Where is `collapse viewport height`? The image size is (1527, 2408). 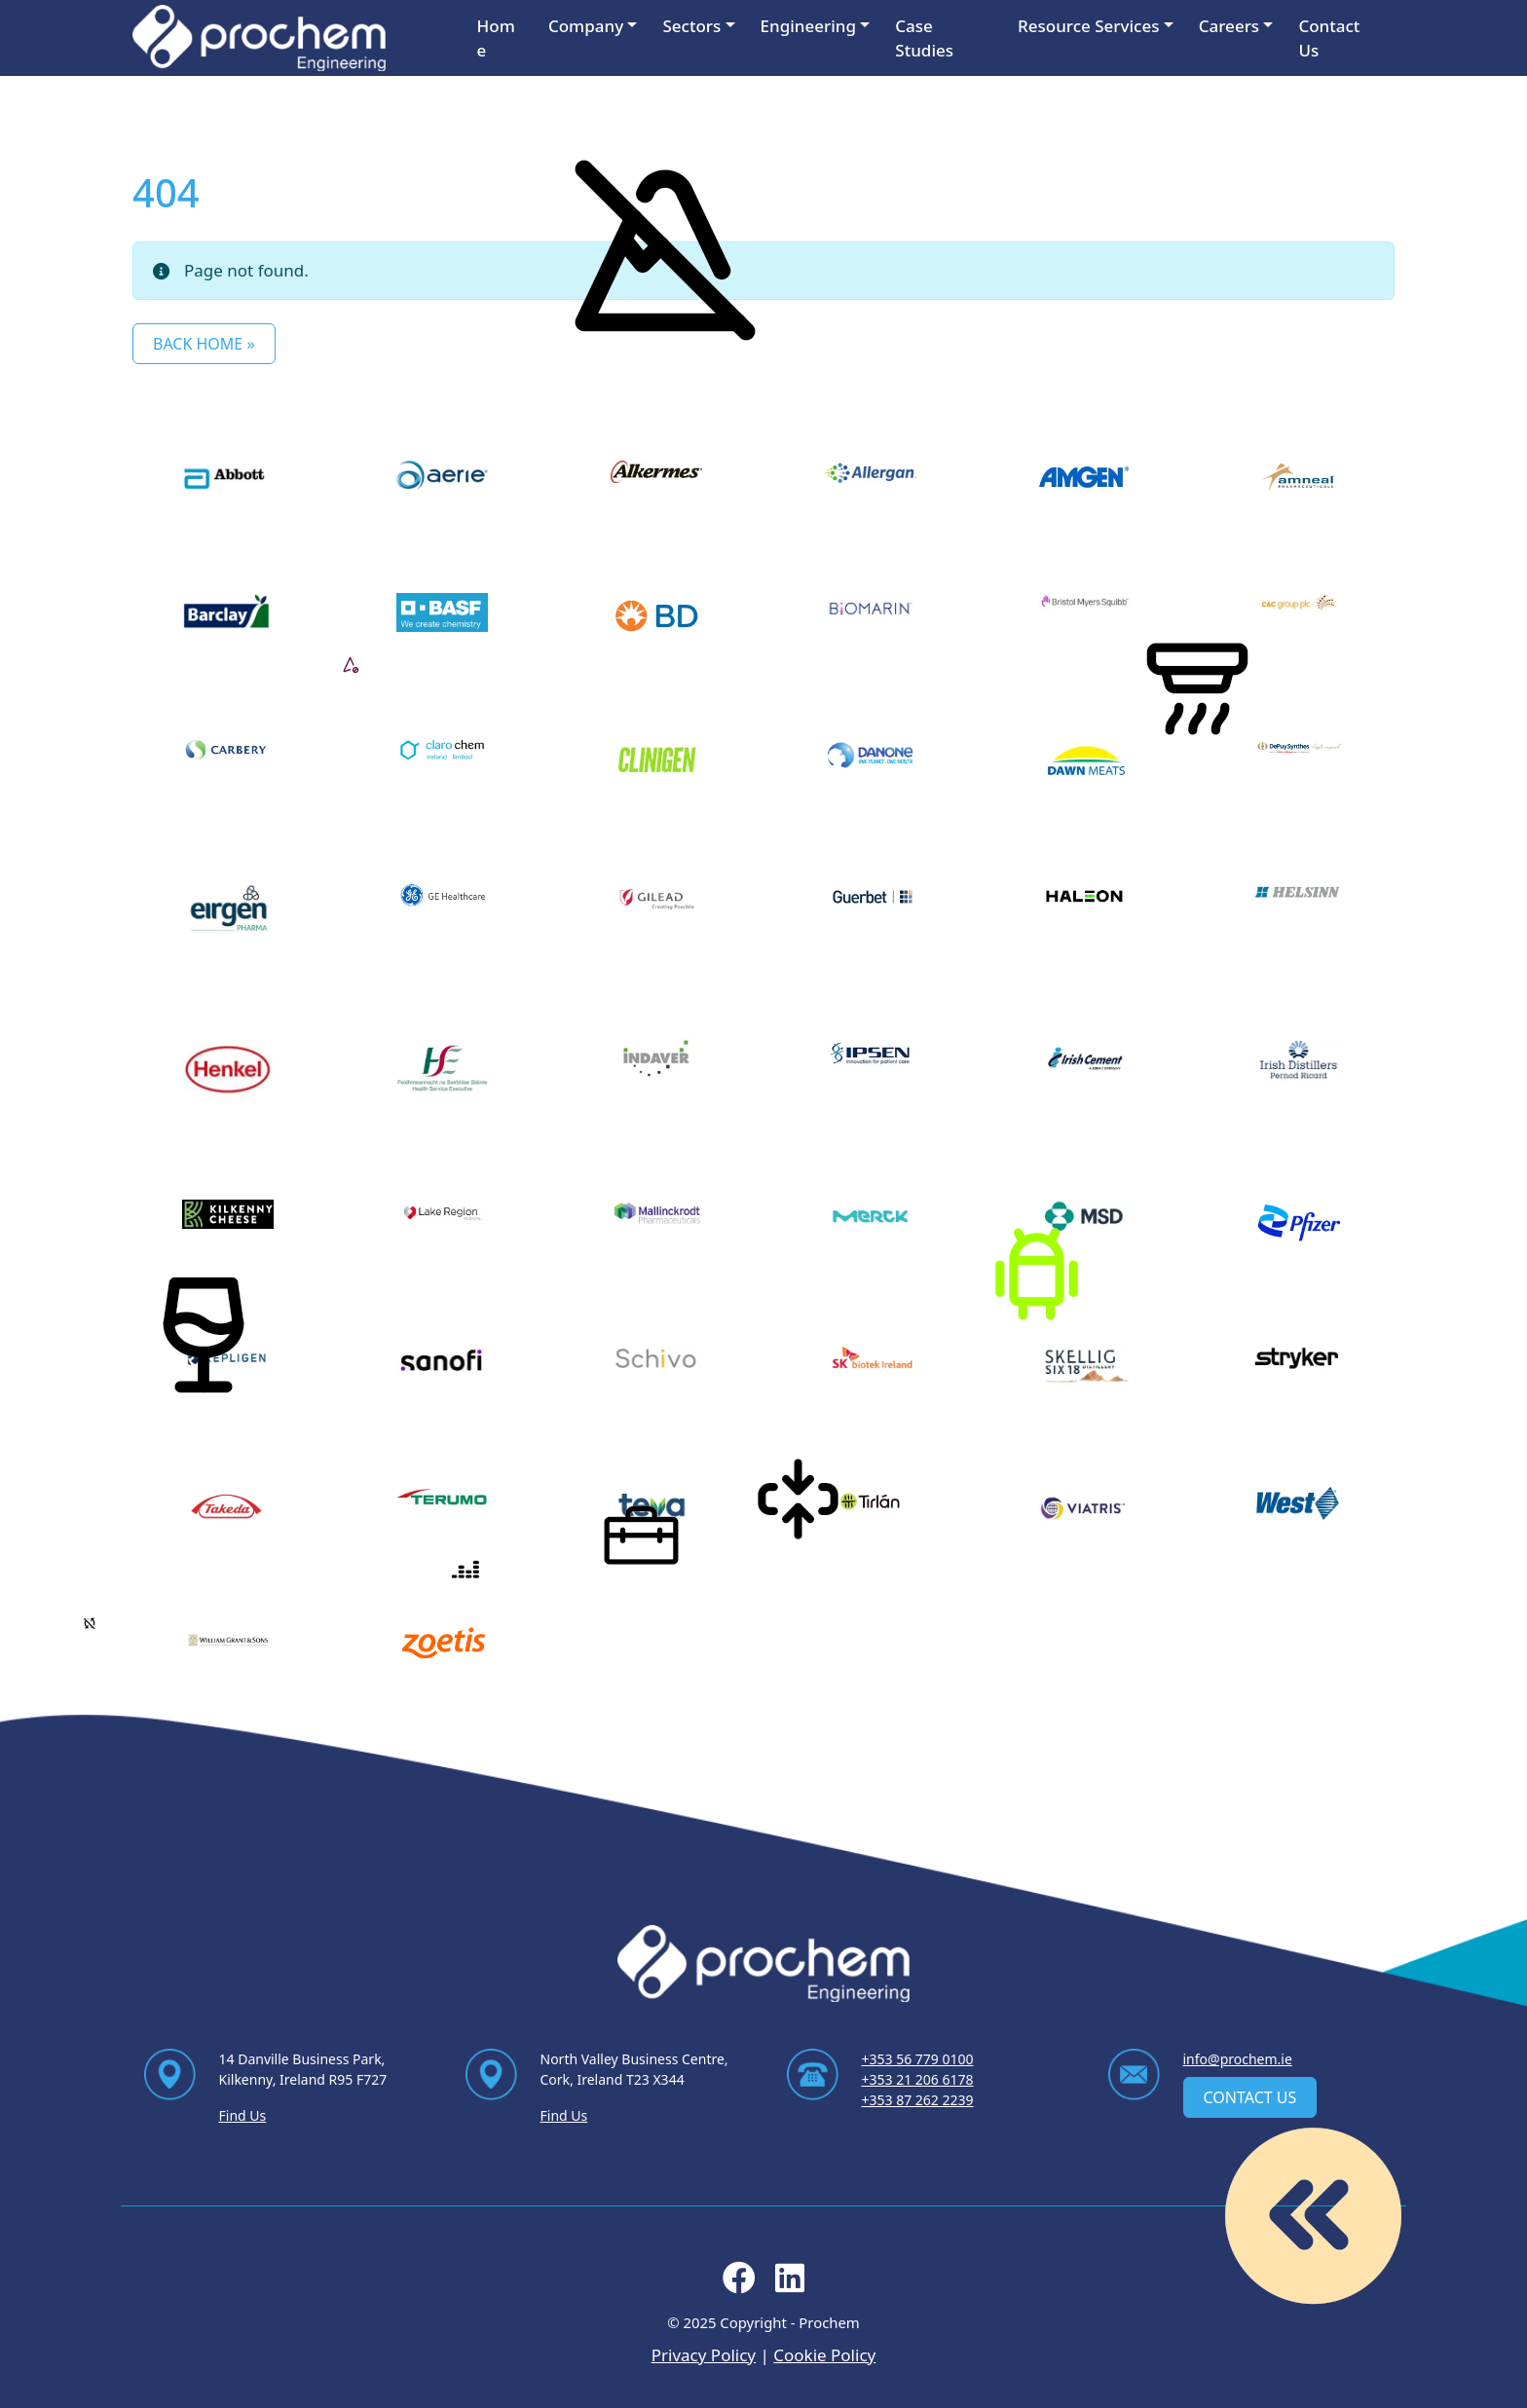 collapse viewport height is located at coordinates (798, 1499).